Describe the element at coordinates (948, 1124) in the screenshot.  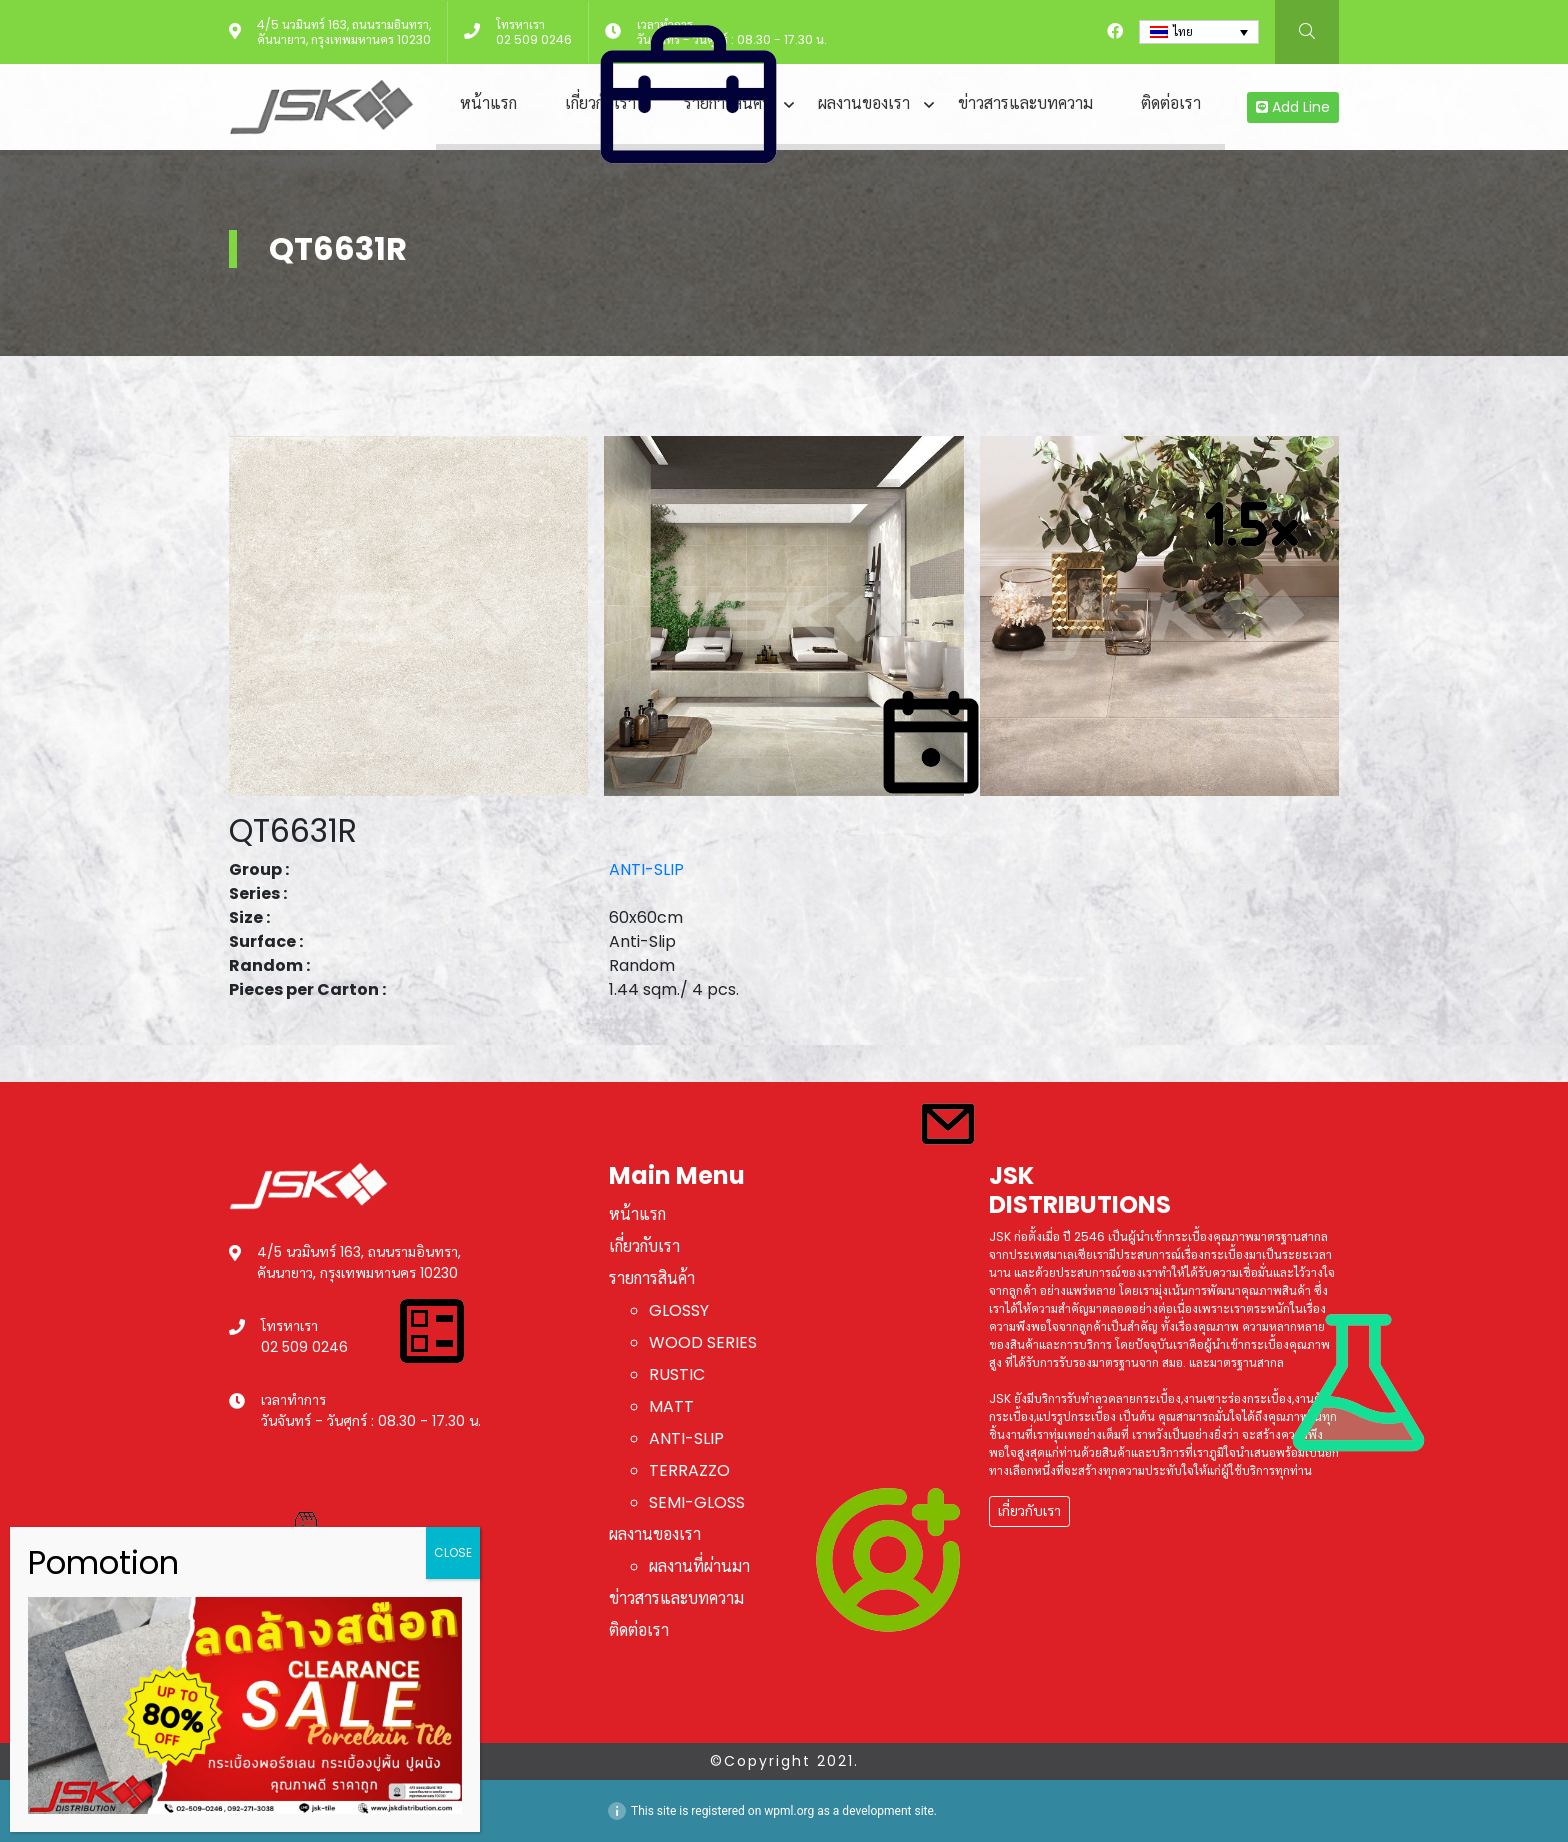
I see `open your inbox or email` at that location.